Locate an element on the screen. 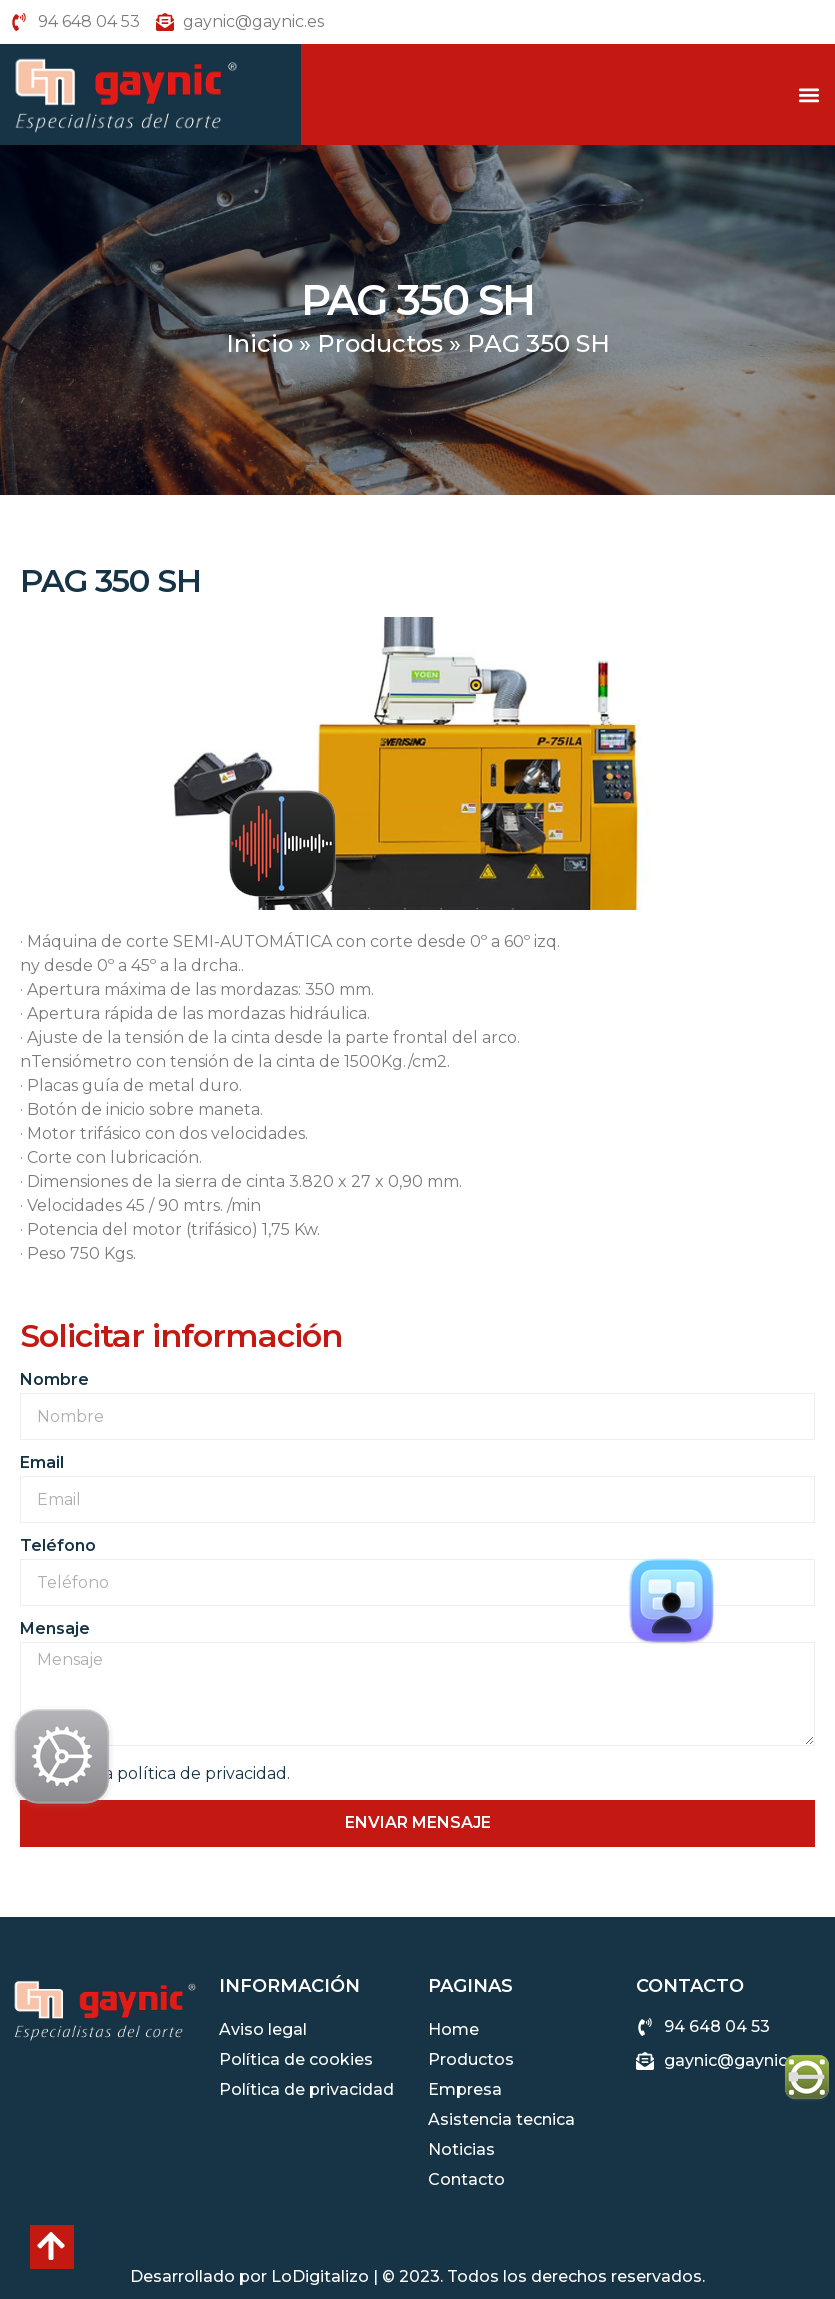 This screenshot has height=2299, width=835. open LibreCAD application is located at coordinates (807, 2077).